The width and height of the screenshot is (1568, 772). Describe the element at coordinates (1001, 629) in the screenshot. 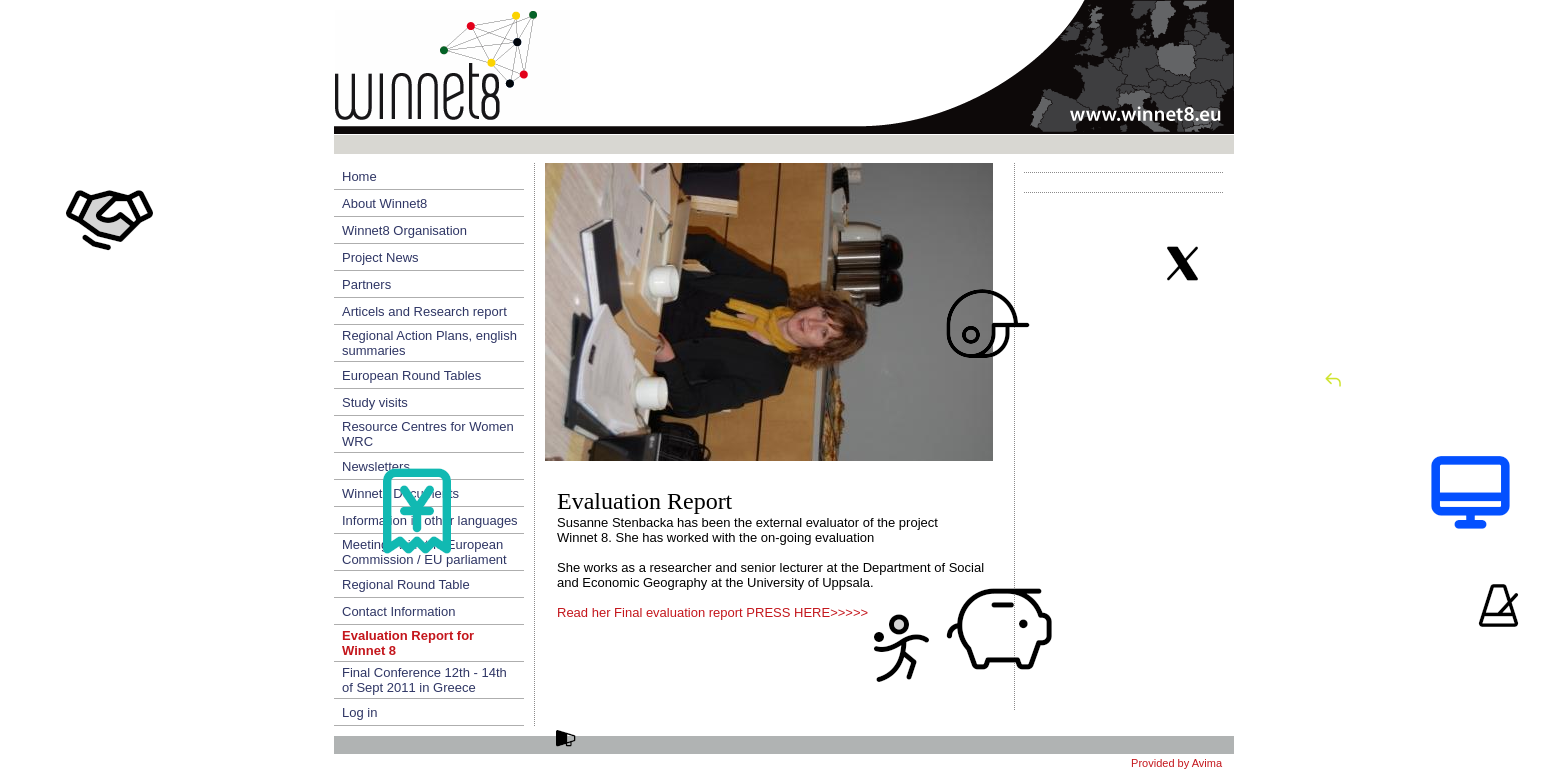

I see `access savings or budget features` at that location.